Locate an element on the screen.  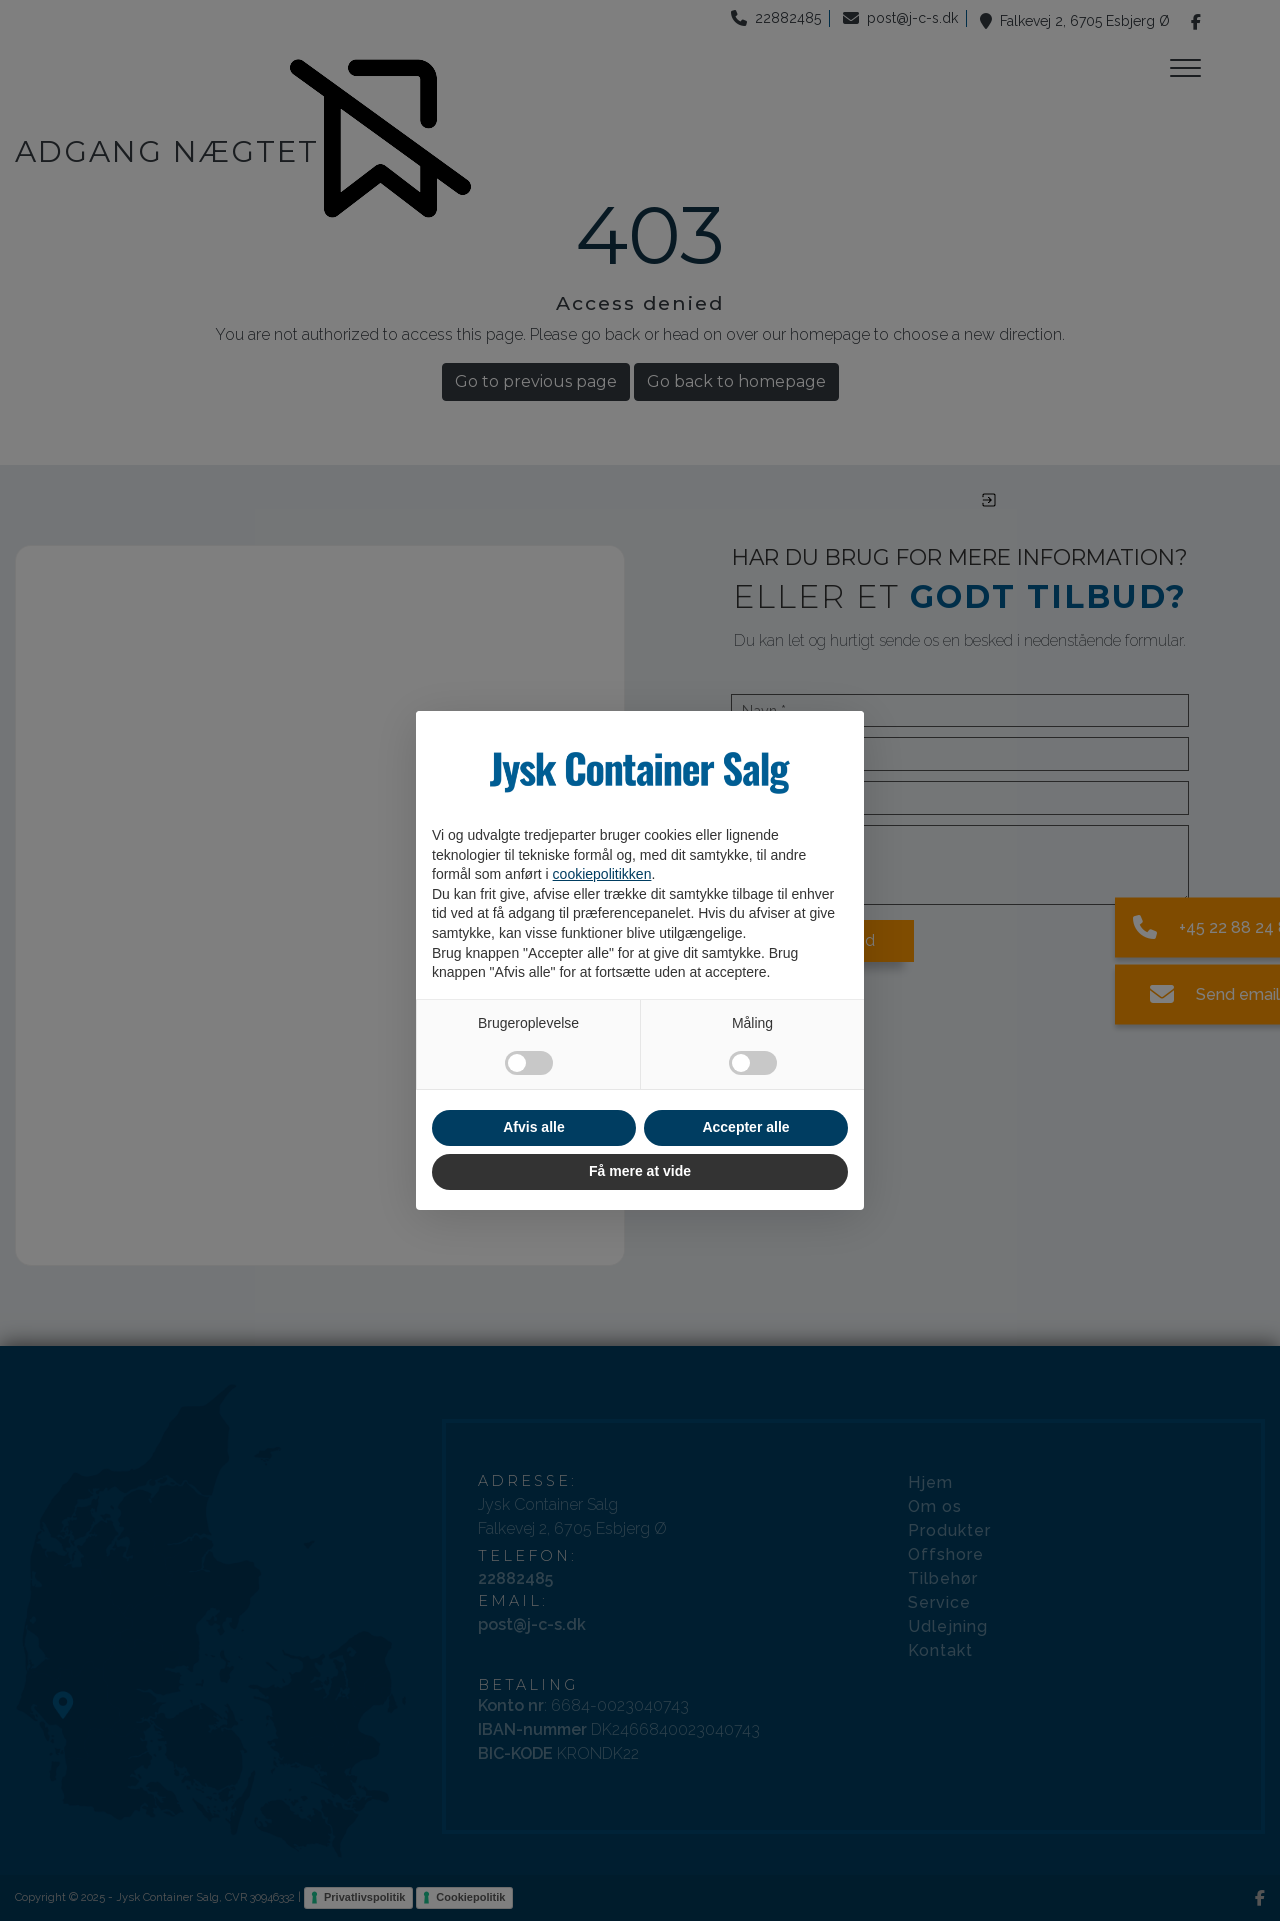
log out of your account is located at coordinates (989, 500).